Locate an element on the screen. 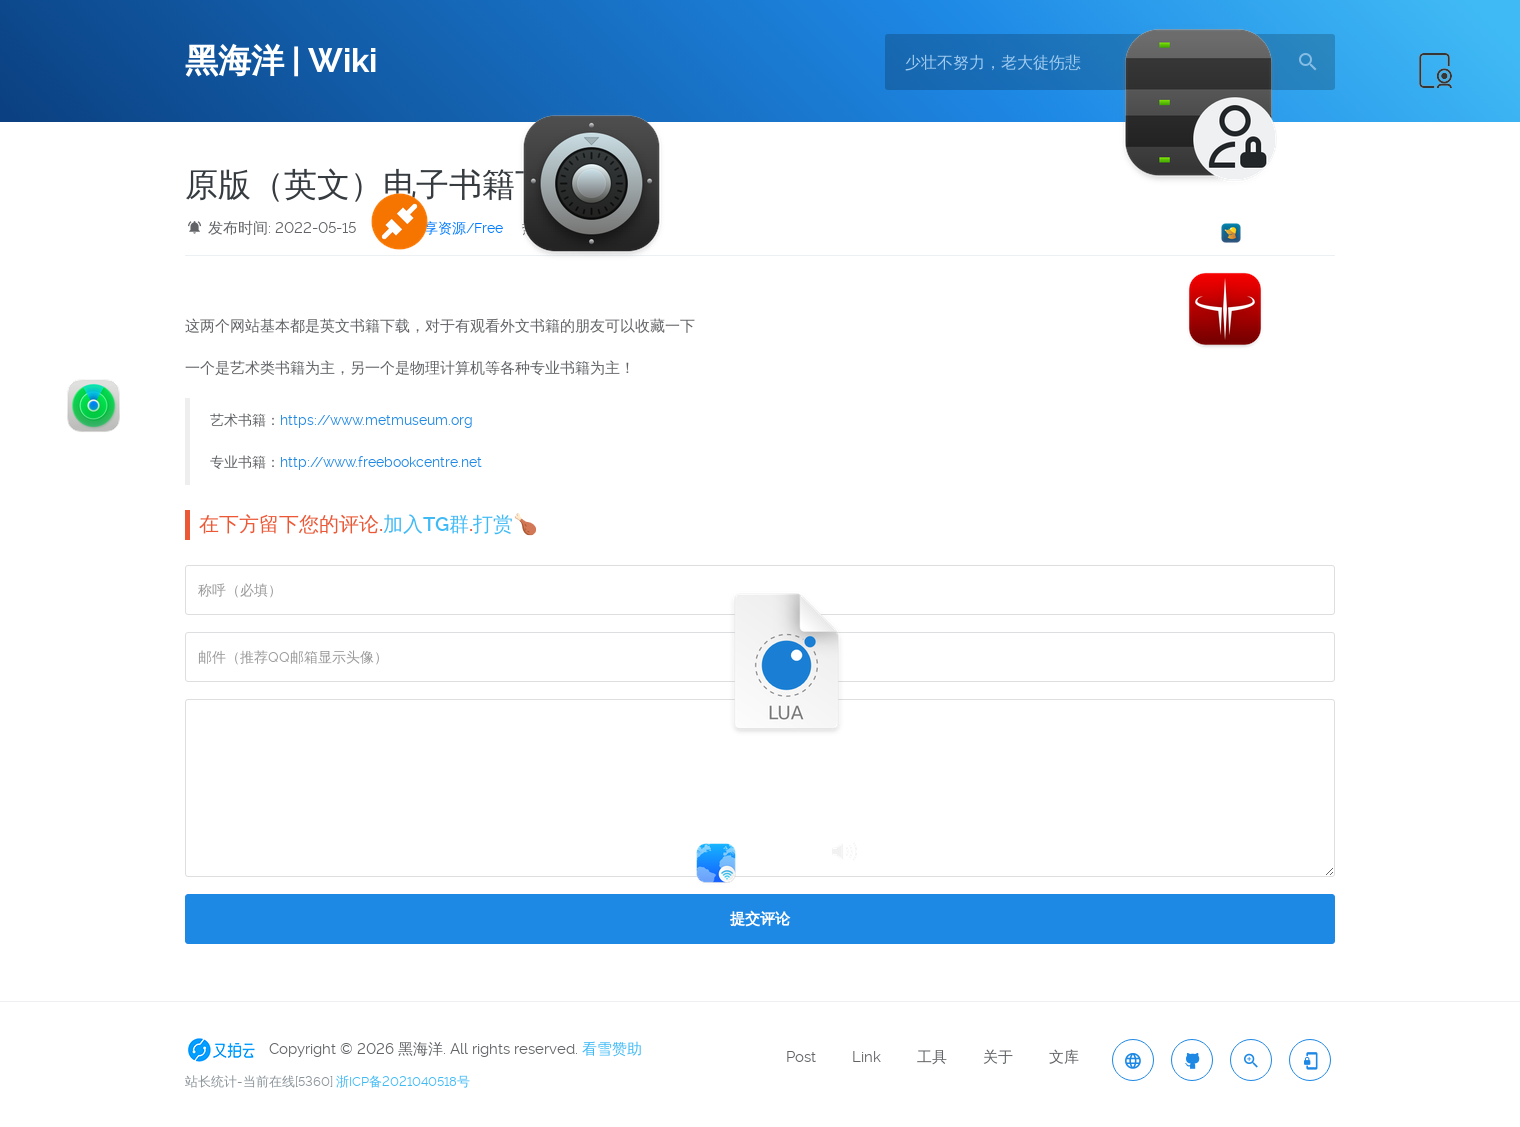 The height and width of the screenshot is (1127, 1520). open knemo network monitoring app is located at coordinates (716, 863).